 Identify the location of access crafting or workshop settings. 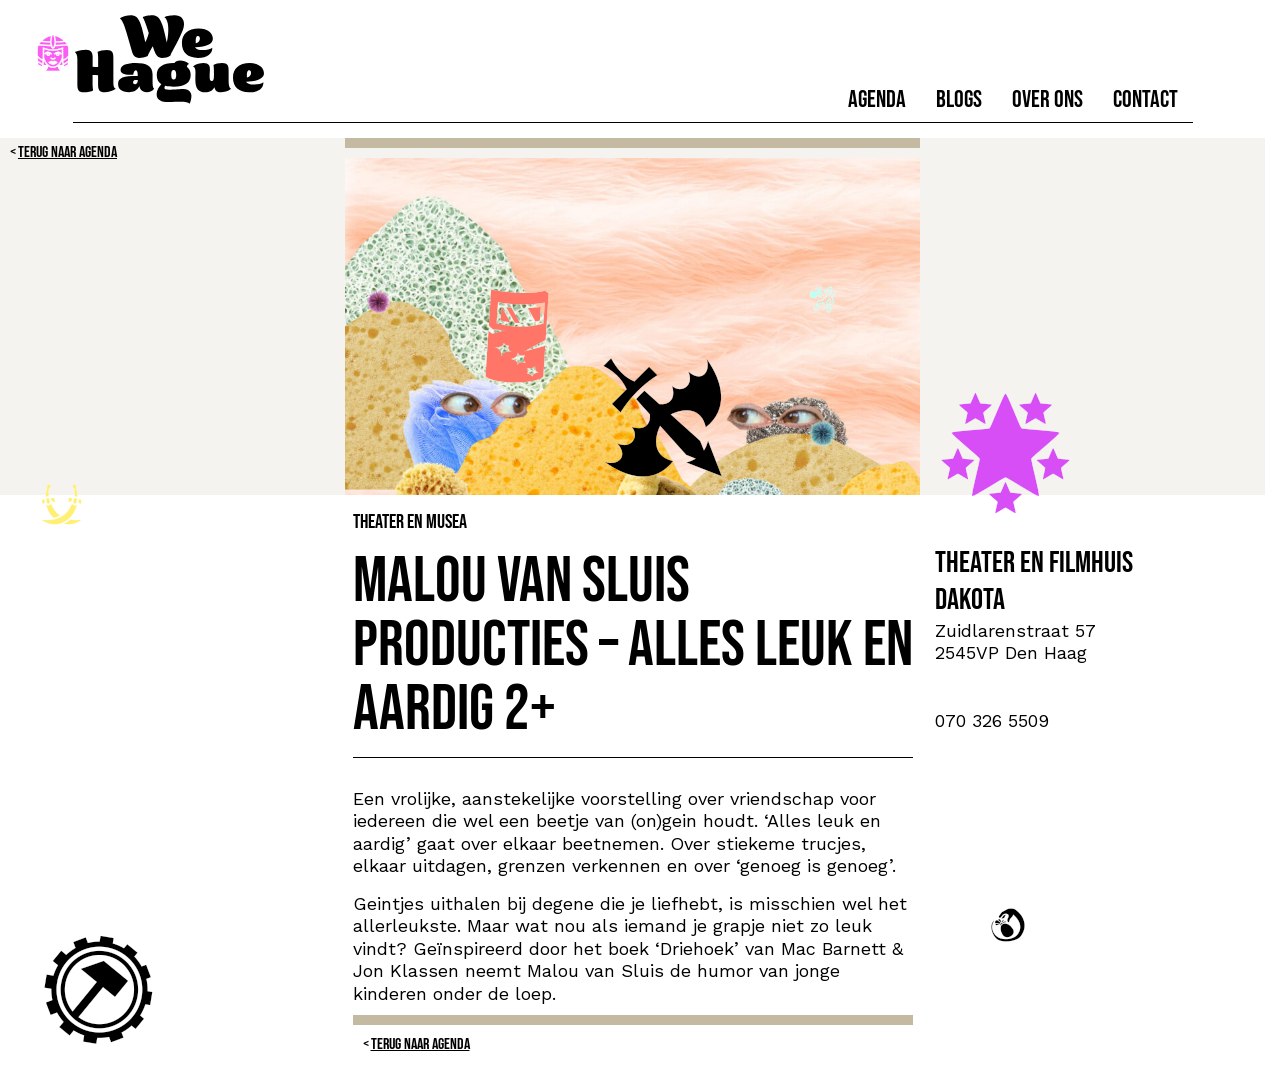
(98, 989).